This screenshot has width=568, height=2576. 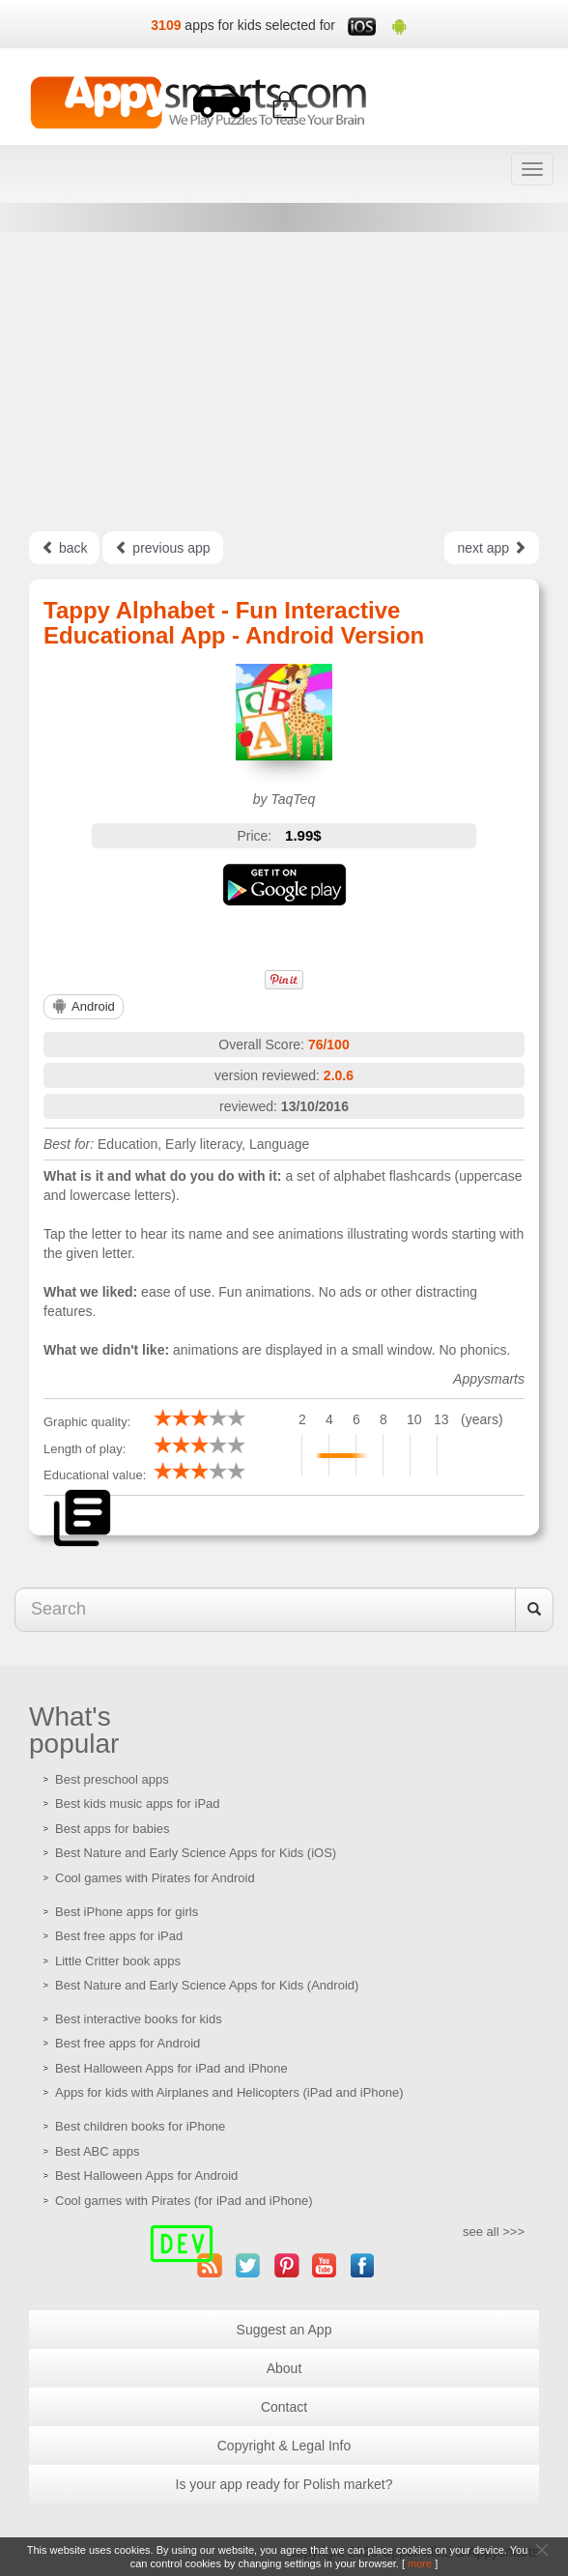 I want to click on indicates a locked or secured item, so click(x=285, y=106).